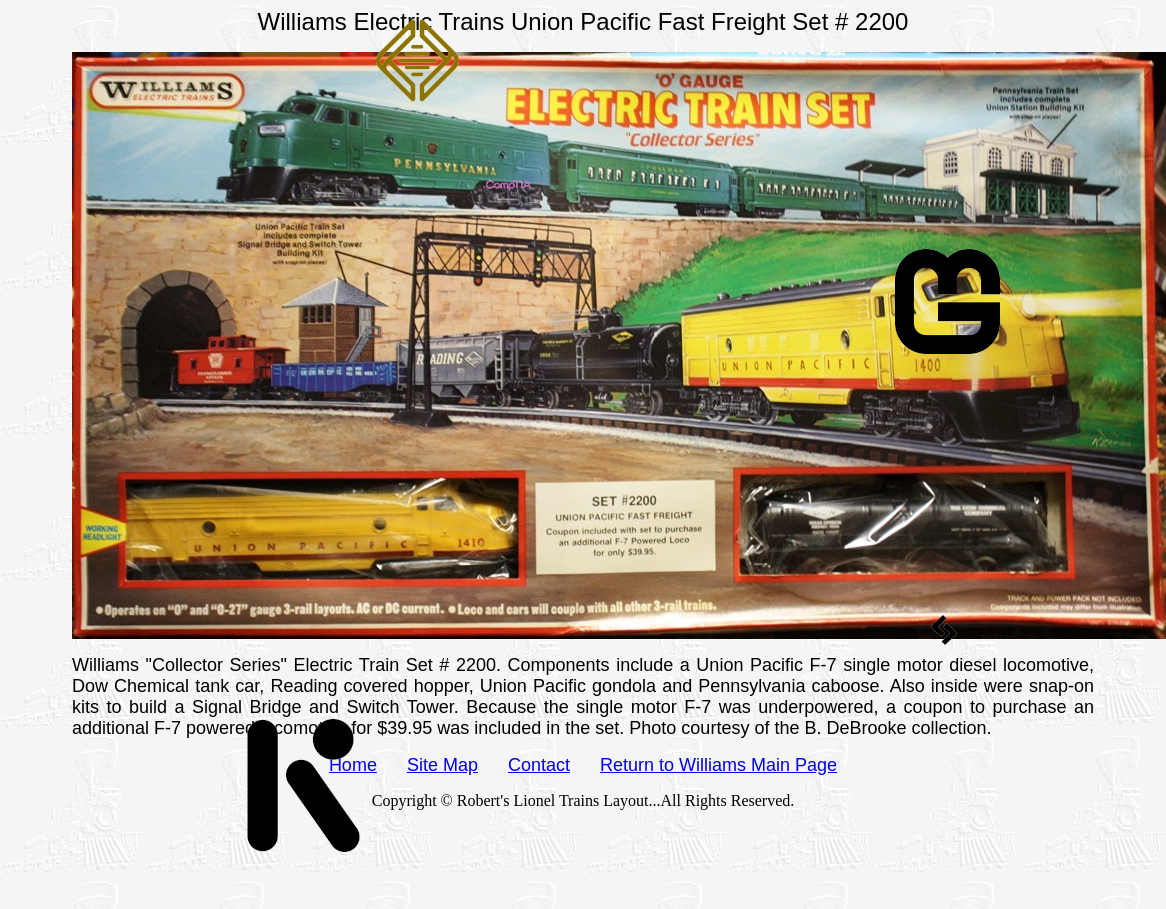 This screenshot has height=909, width=1166. I want to click on kaios mobile operating system logo, so click(303, 785).